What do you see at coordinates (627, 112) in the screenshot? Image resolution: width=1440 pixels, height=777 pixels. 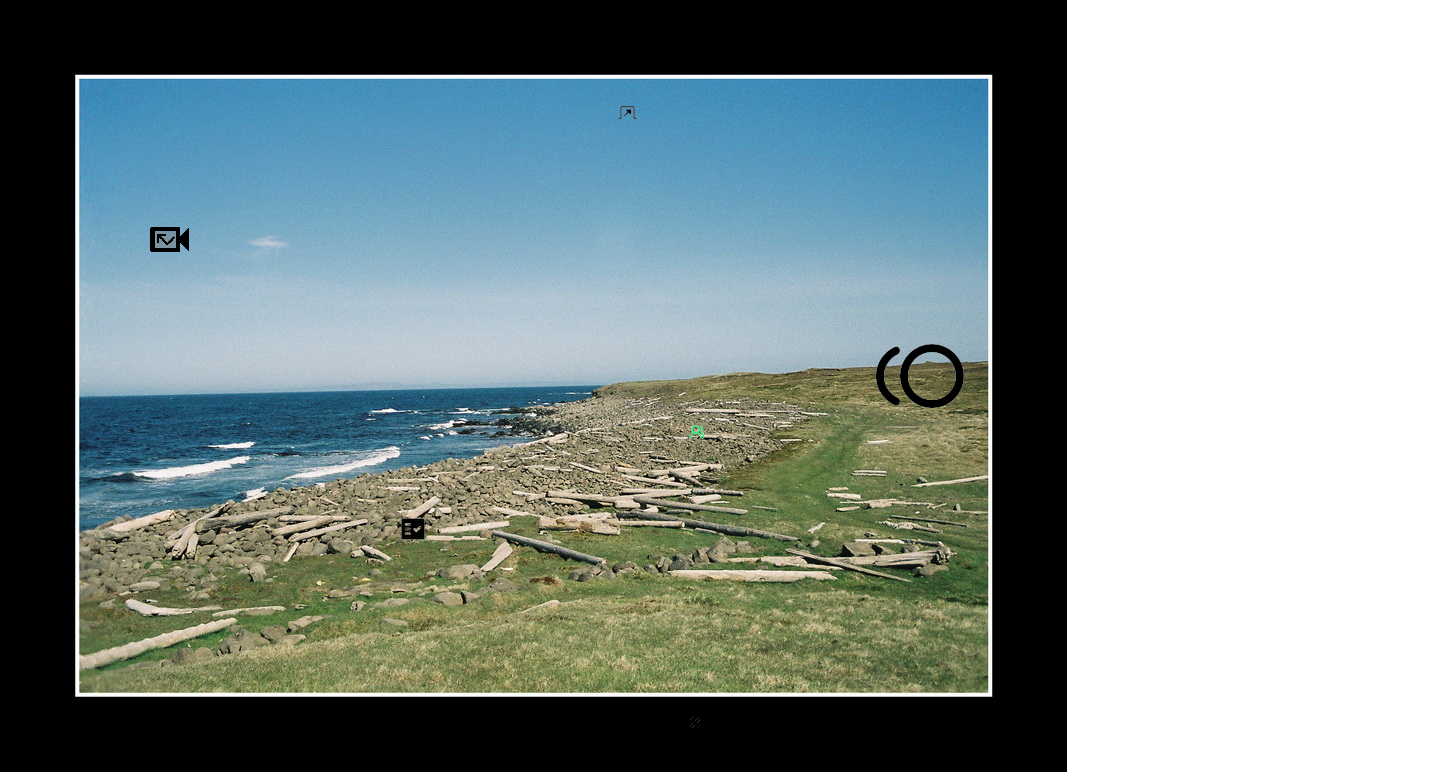 I see `open link in a new tab` at bounding box center [627, 112].